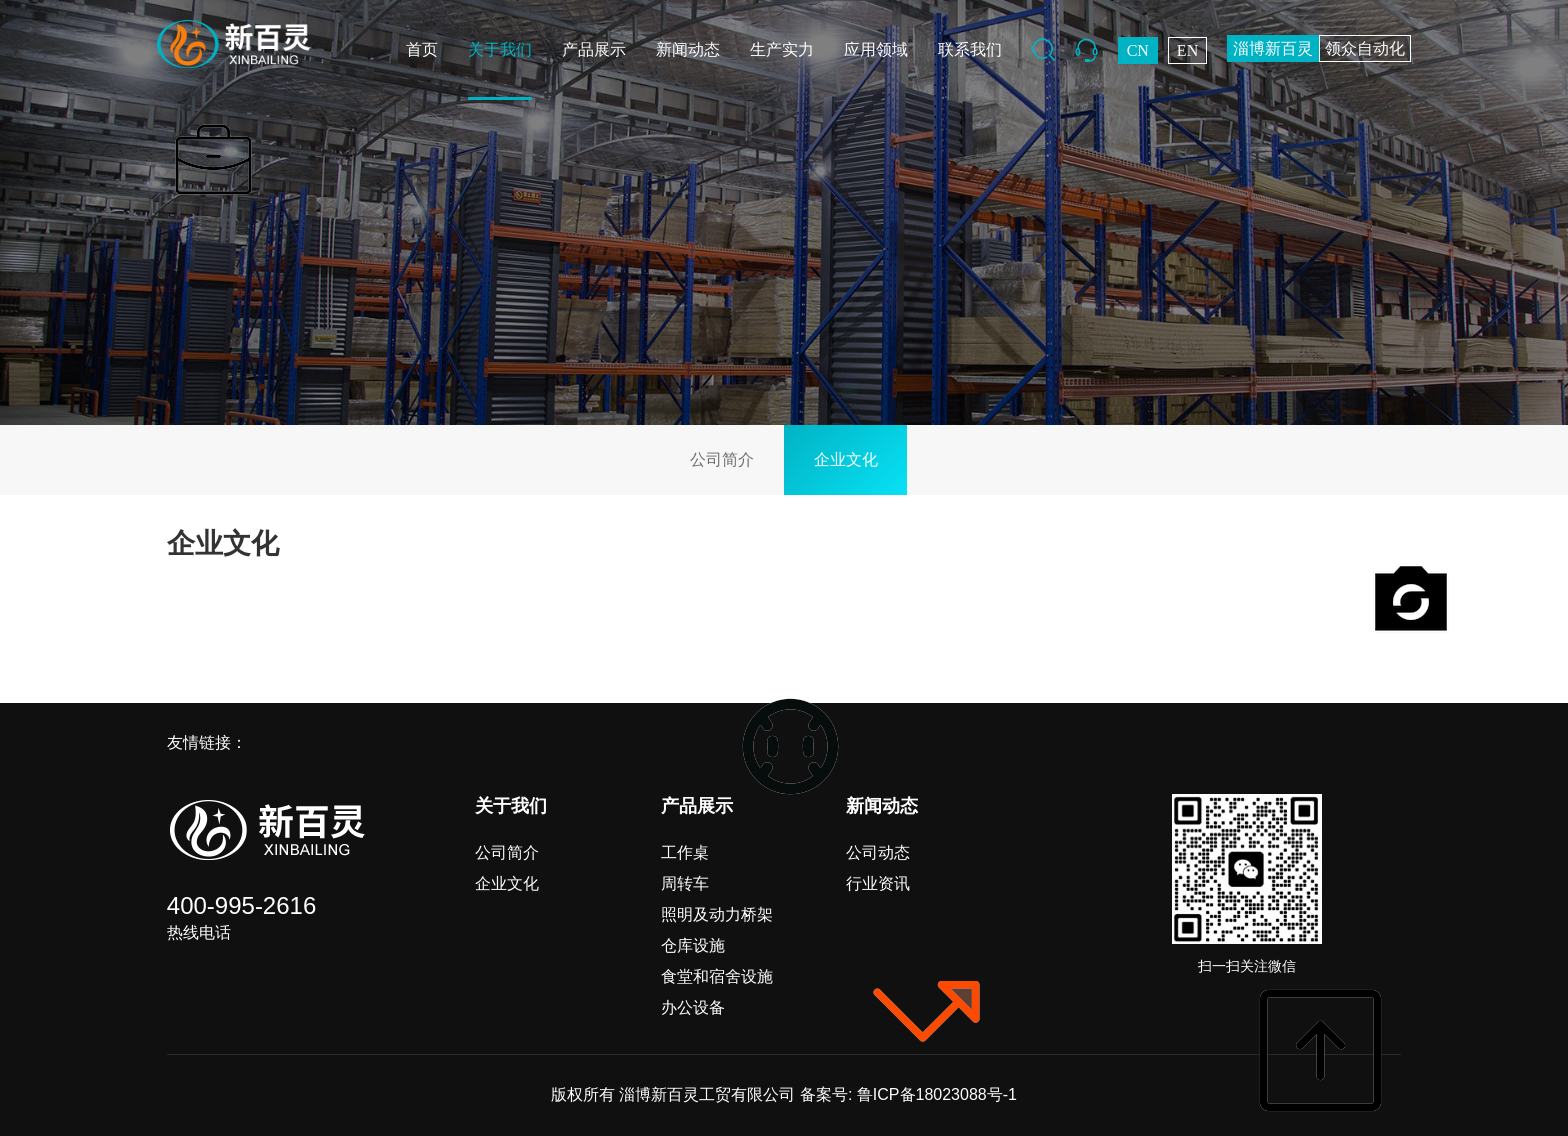  I want to click on upload a file or content, so click(1320, 1050).